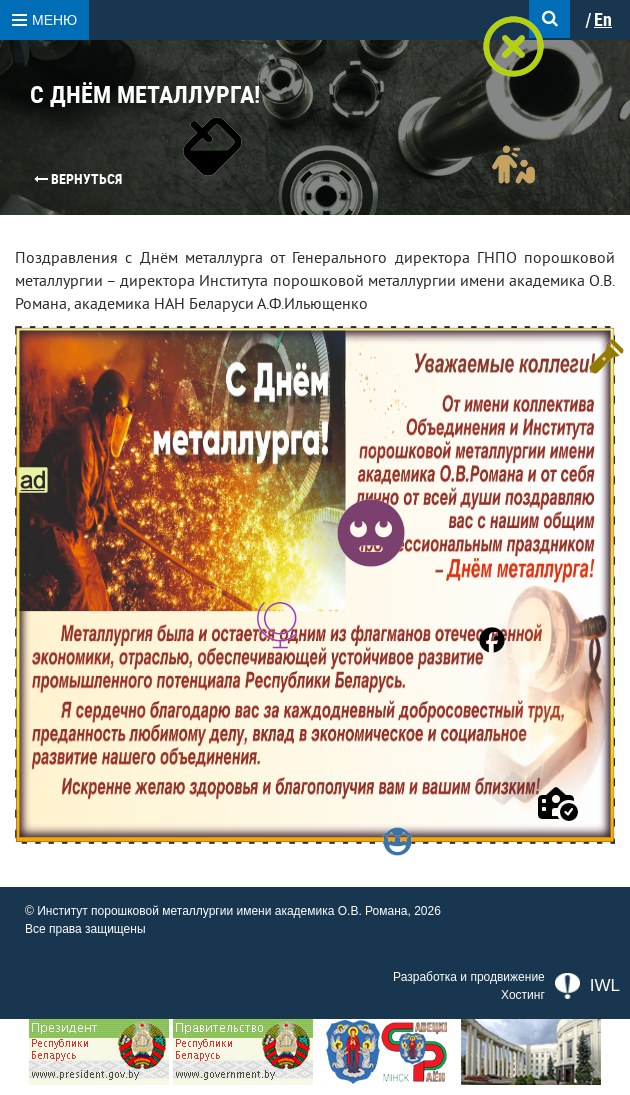  Describe the element at coordinates (492, 640) in the screenshot. I see `open Facebook app` at that location.